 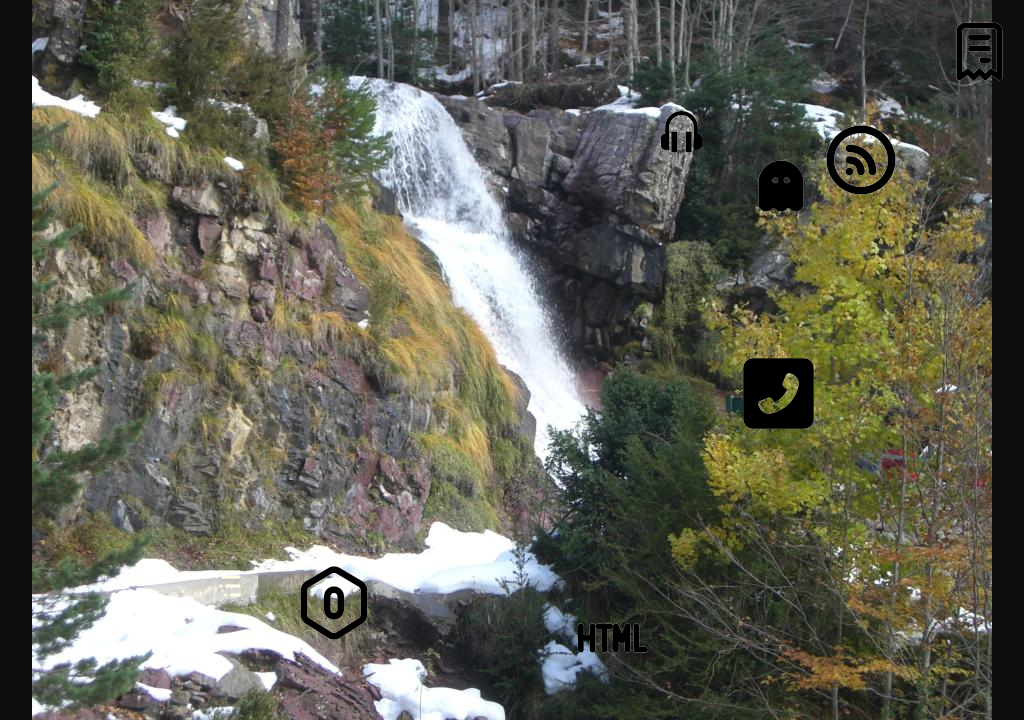 What do you see at coordinates (979, 51) in the screenshot?
I see `view purchase receipt or transaction history` at bounding box center [979, 51].